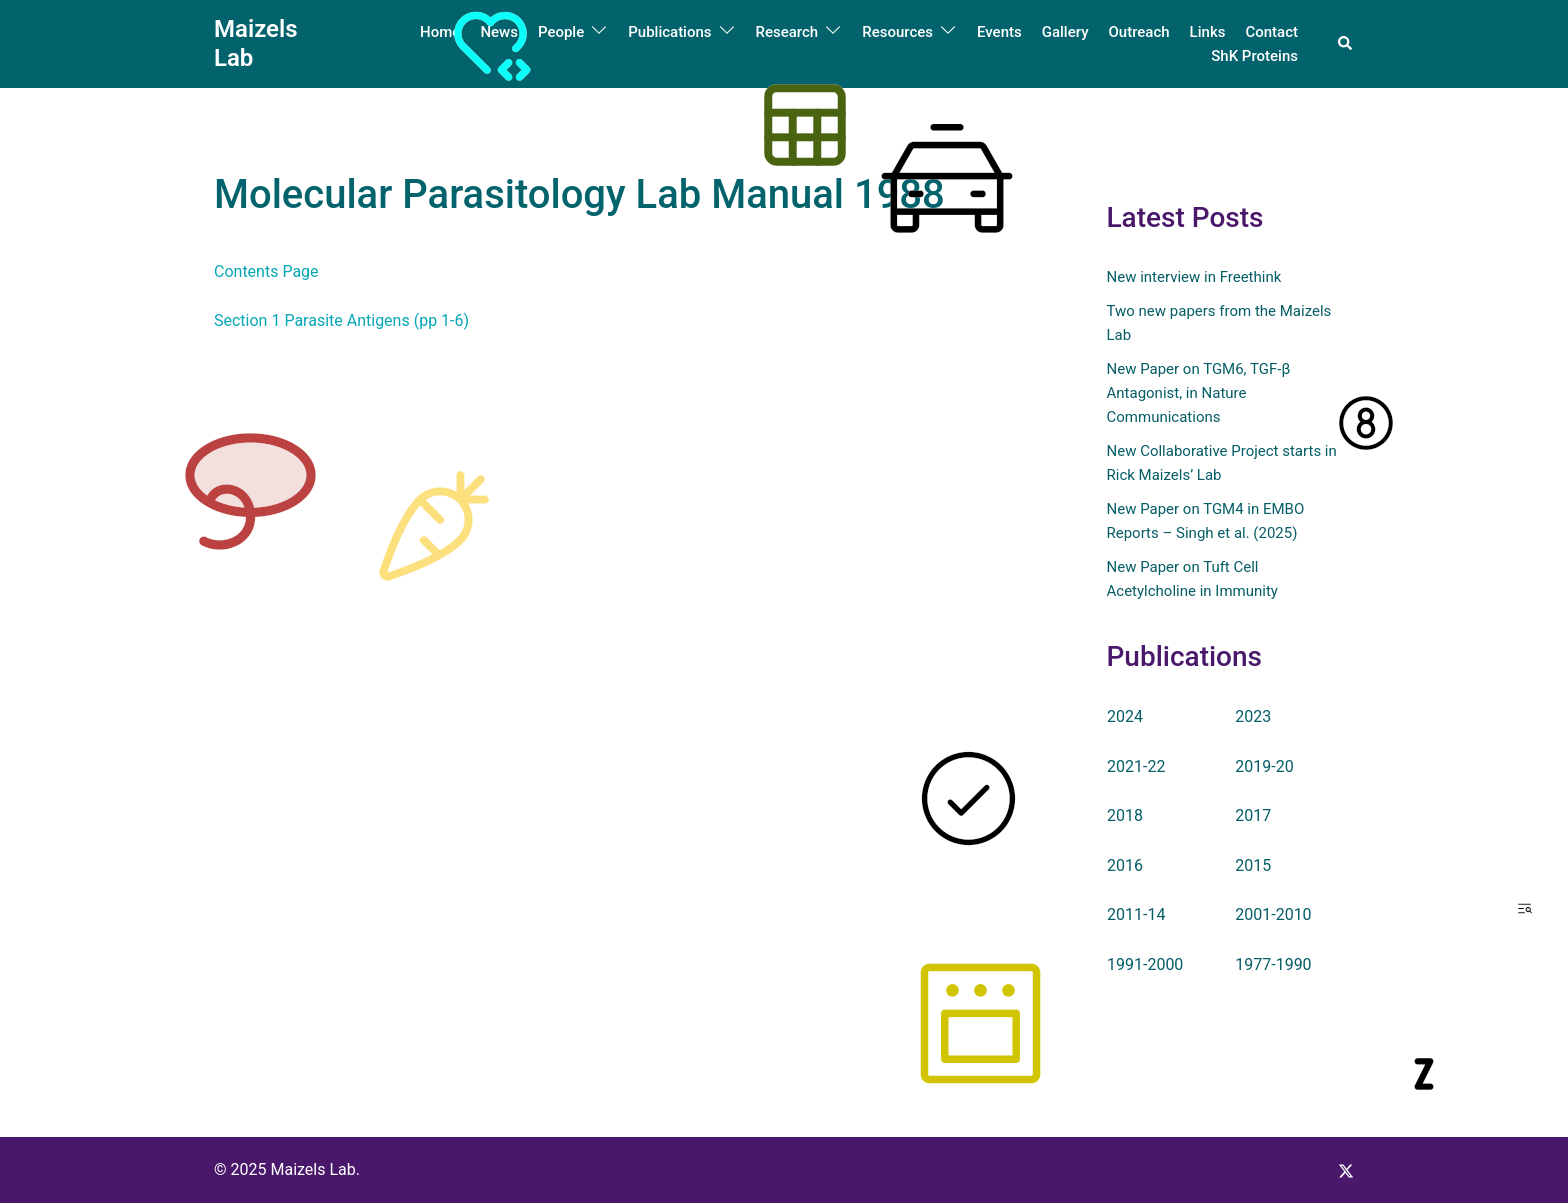 Image resolution: width=1568 pixels, height=1203 pixels. I want to click on open spreadsheet or data table, so click(805, 125).